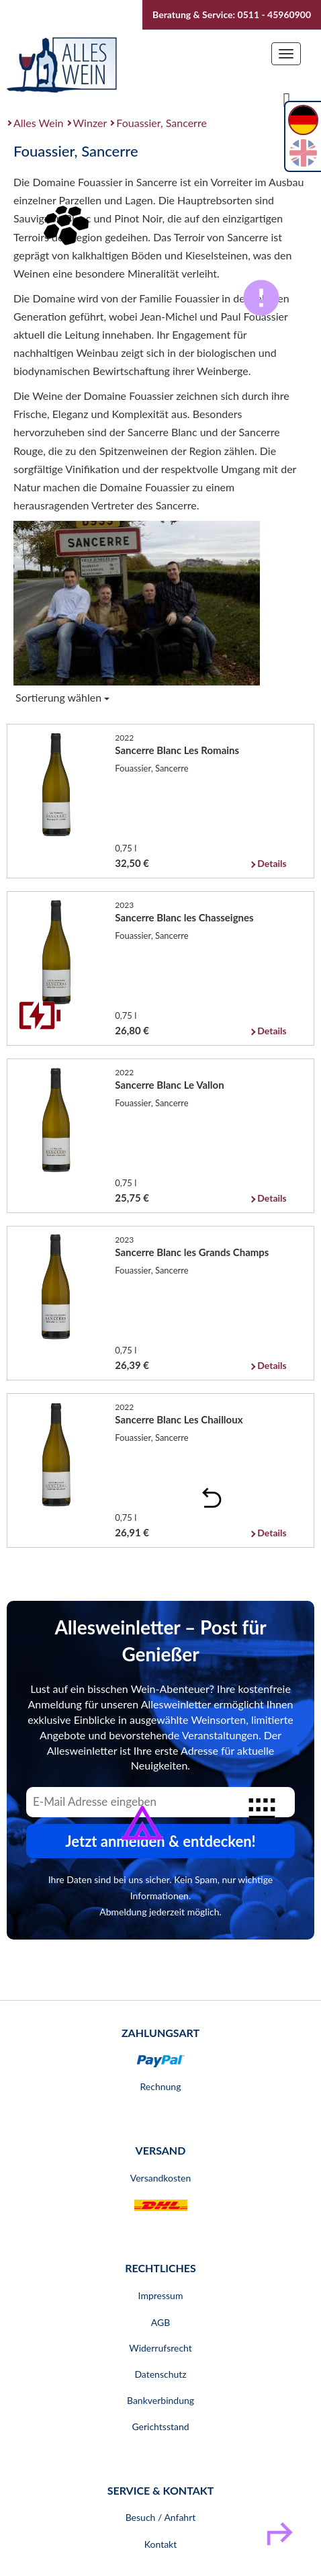 The image size is (321, 2576). Describe the element at coordinates (262, 1809) in the screenshot. I see `open the on-screen keyboard` at that location.